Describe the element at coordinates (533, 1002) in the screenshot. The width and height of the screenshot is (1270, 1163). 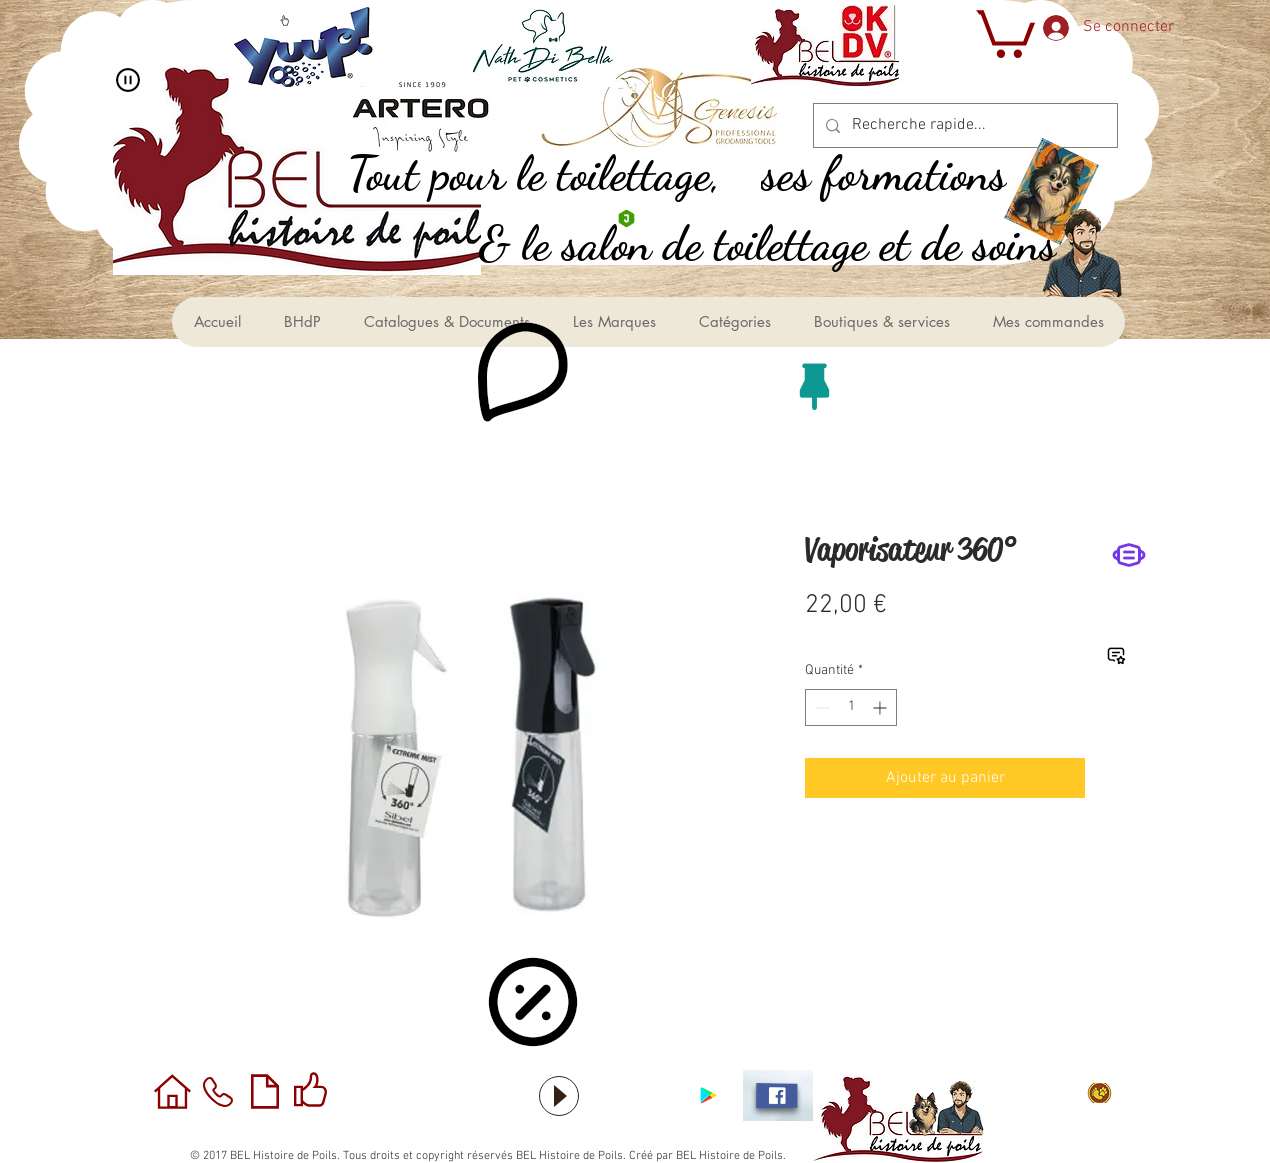
I see `view discount or percentage-based promotion` at that location.